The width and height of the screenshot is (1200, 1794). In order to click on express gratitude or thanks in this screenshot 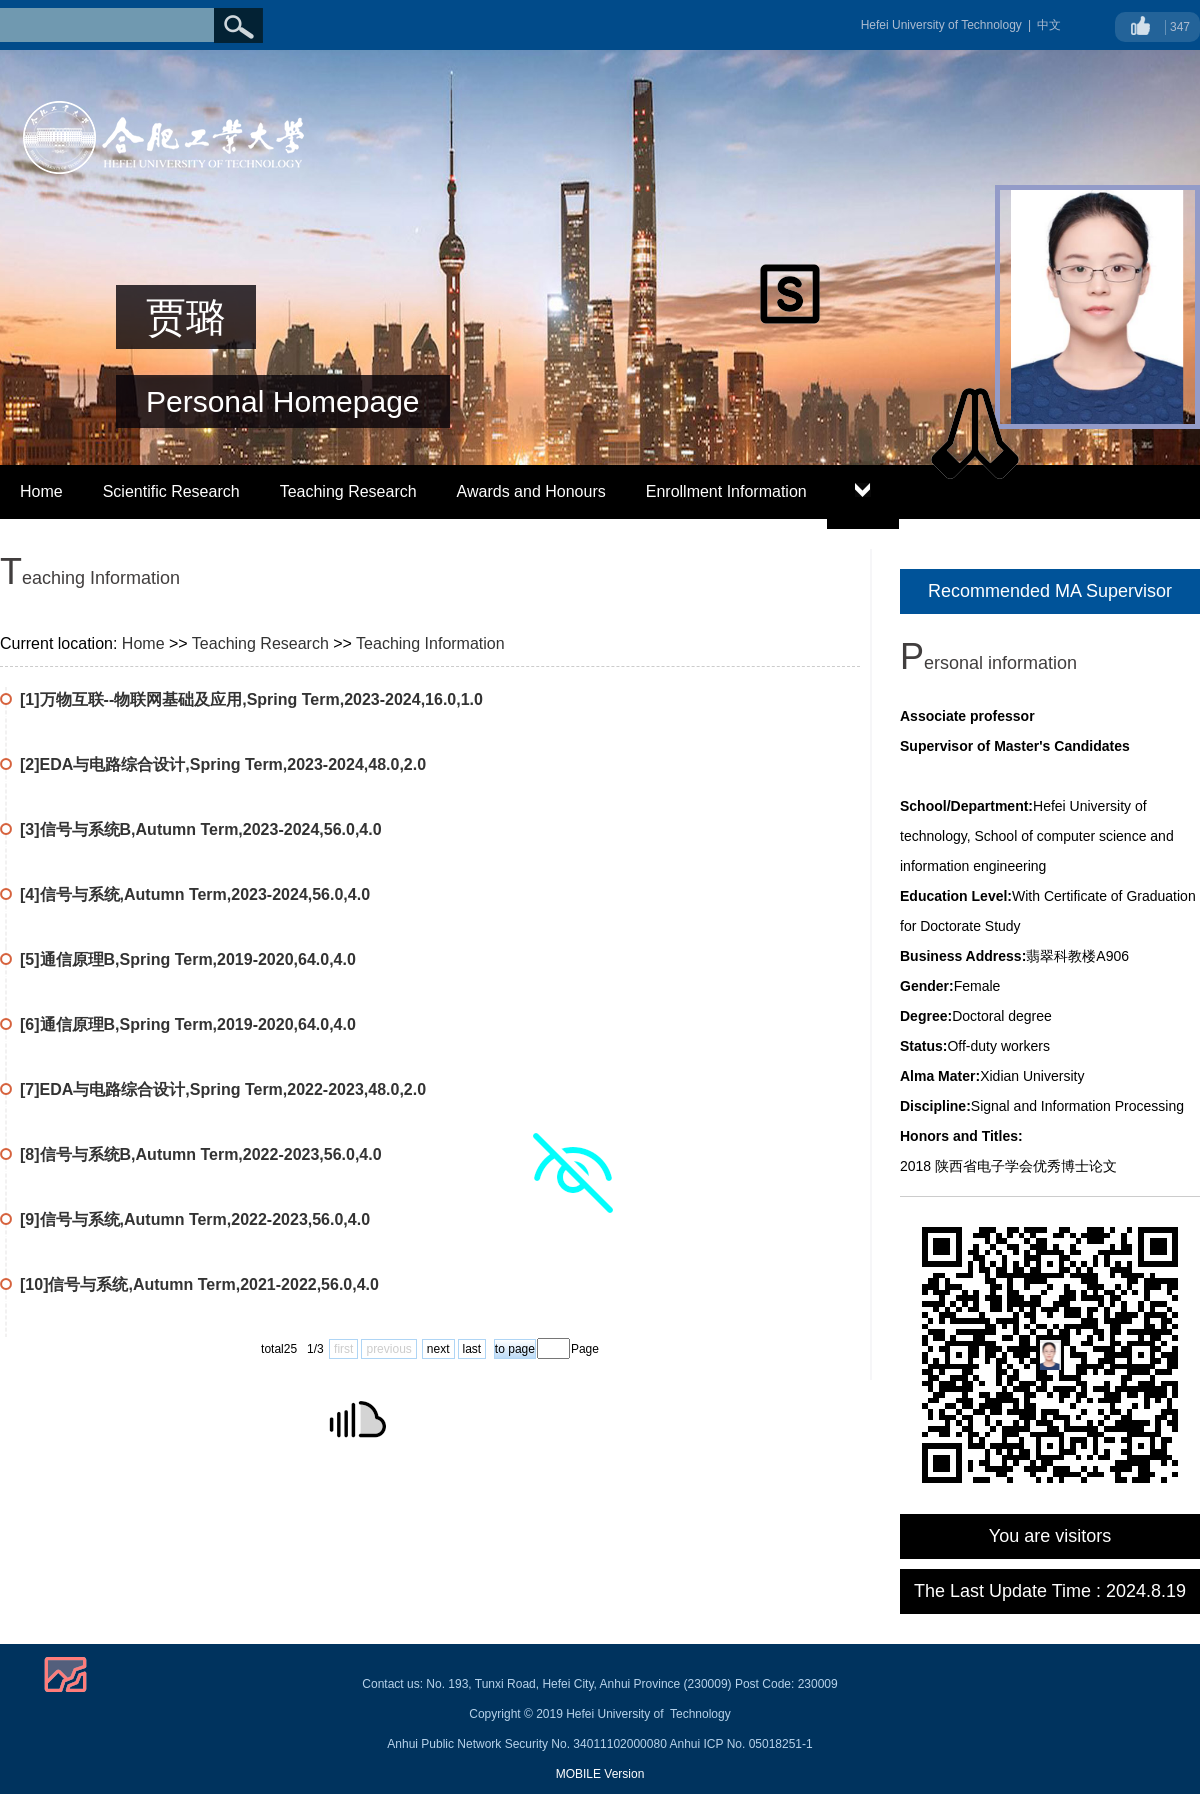, I will do `click(975, 435)`.